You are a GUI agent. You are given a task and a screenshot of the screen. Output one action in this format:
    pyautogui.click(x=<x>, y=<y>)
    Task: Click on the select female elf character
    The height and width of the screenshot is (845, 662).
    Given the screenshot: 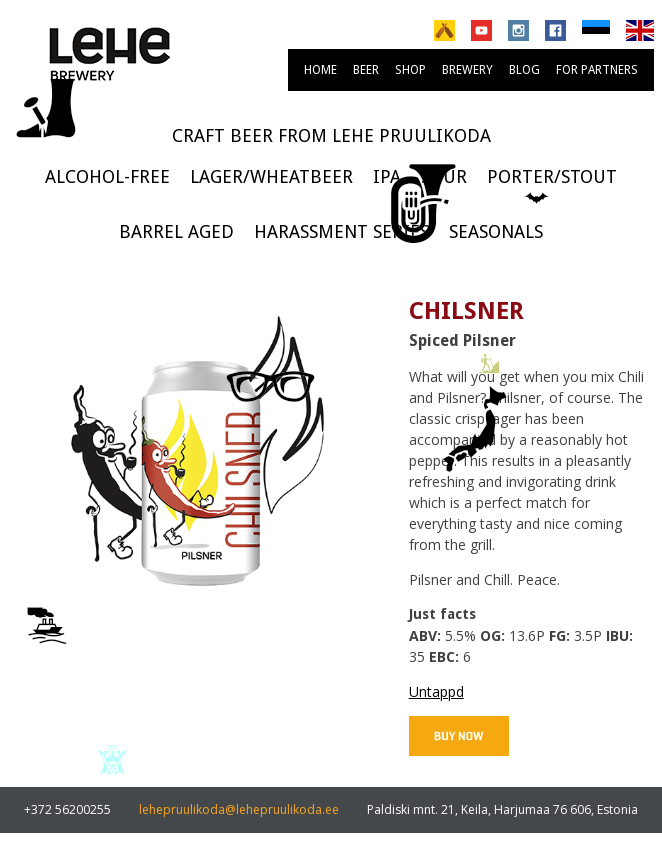 What is the action you would take?
    pyautogui.click(x=112, y=759)
    